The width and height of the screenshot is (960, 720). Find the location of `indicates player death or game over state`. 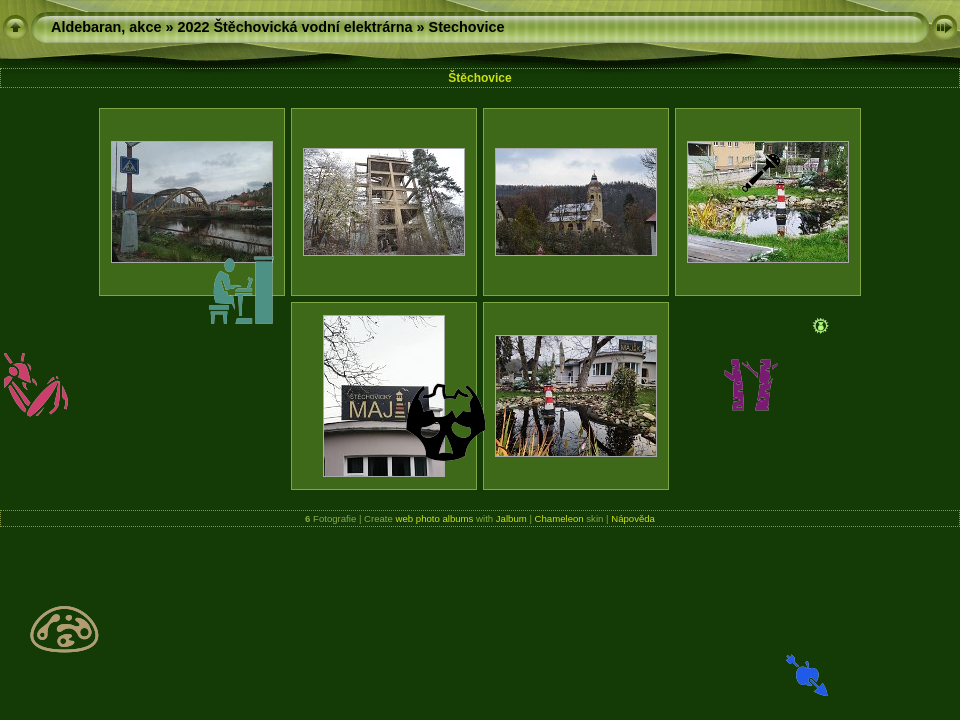

indicates player death or game over state is located at coordinates (446, 423).